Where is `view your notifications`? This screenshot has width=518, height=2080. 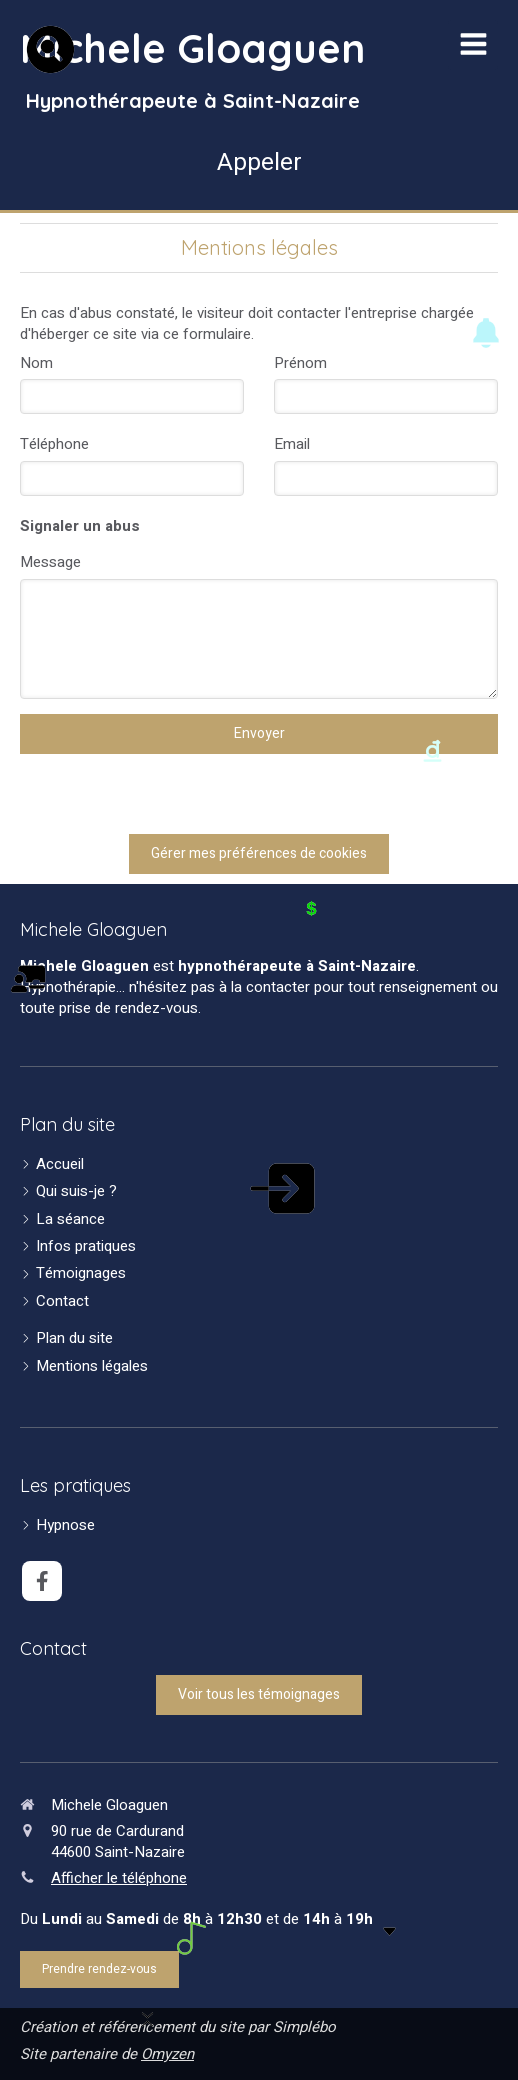 view your notifications is located at coordinates (486, 333).